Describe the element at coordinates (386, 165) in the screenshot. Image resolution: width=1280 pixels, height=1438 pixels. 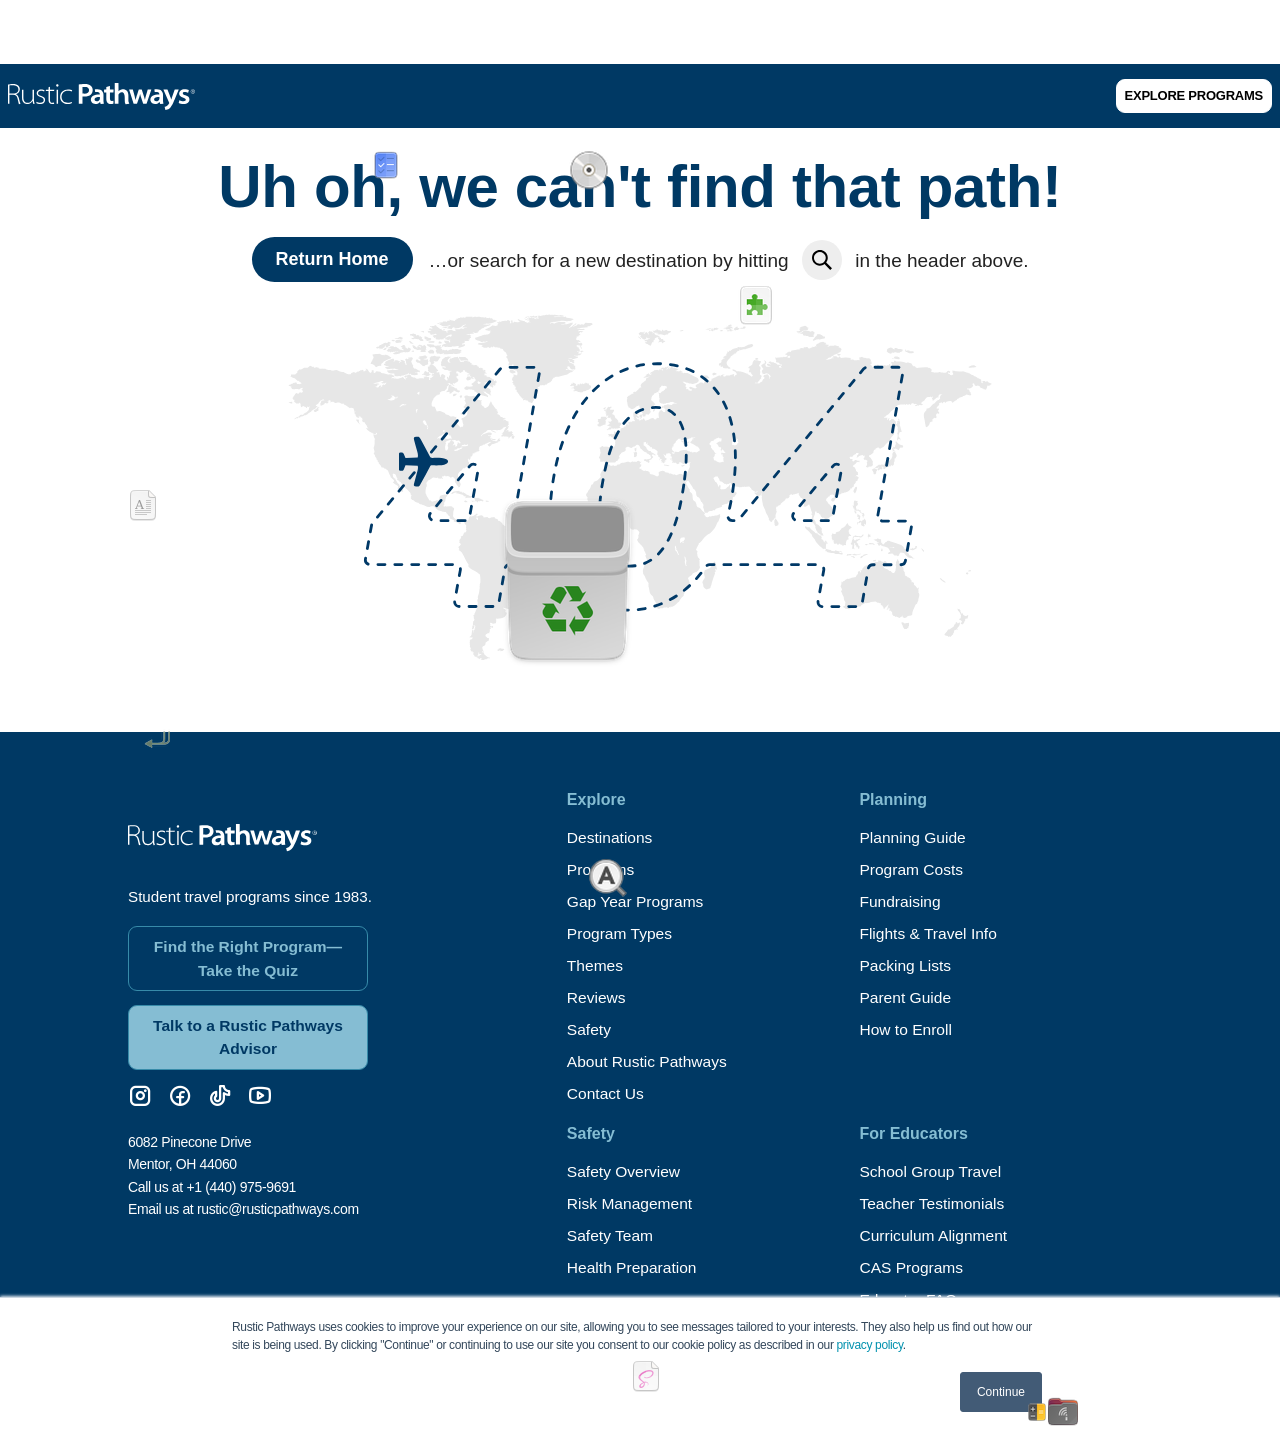
I see `open the to-do list app` at that location.